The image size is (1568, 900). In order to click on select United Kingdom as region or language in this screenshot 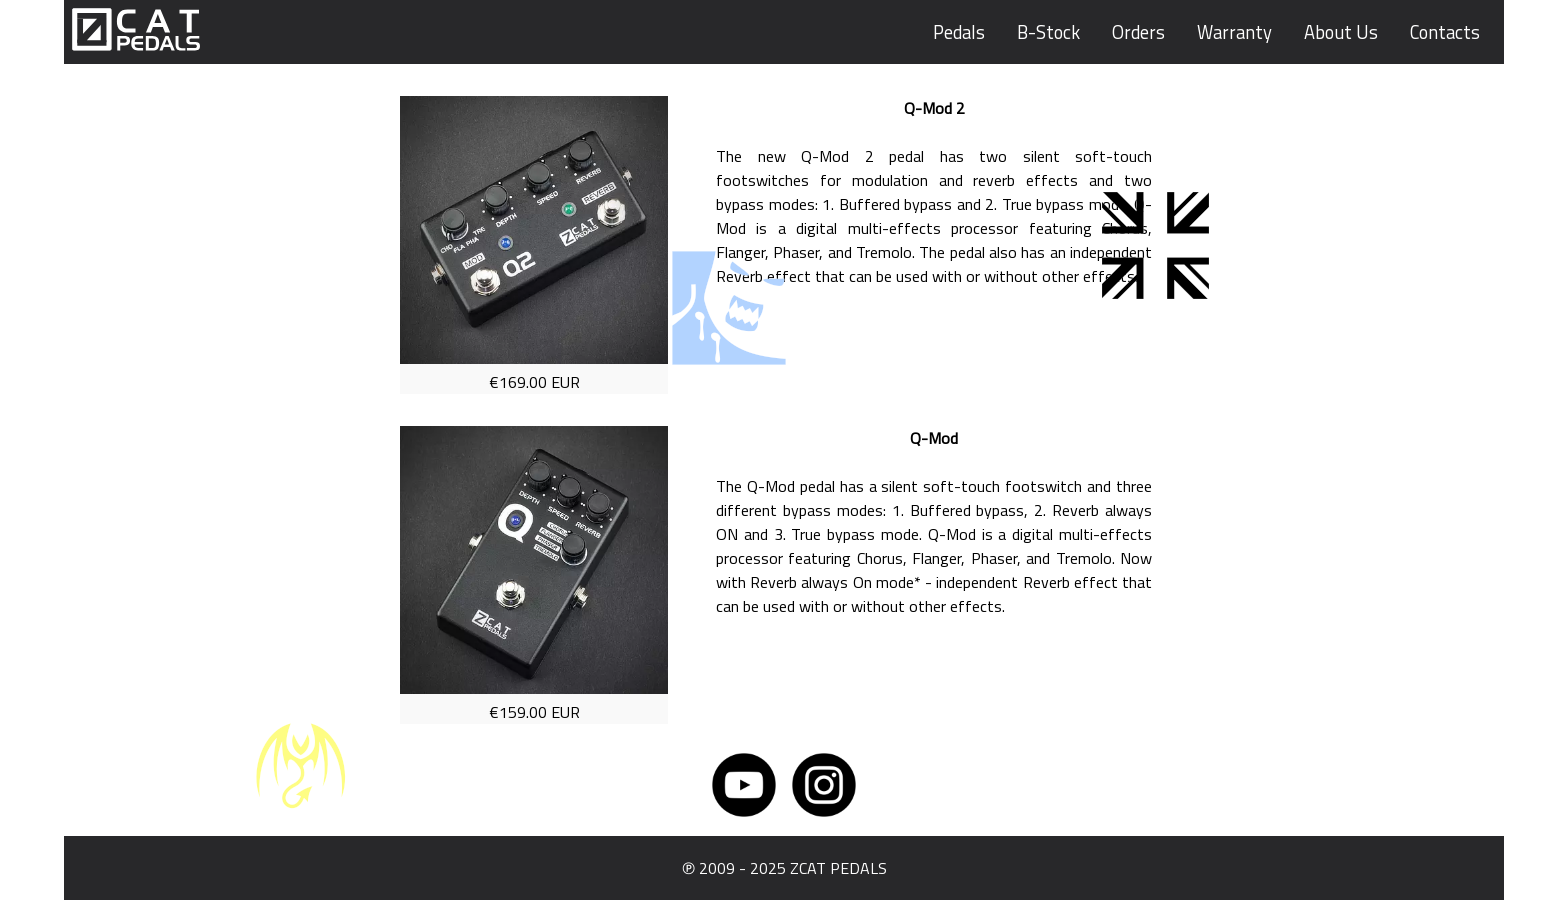, I will do `click(1155, 245)`.